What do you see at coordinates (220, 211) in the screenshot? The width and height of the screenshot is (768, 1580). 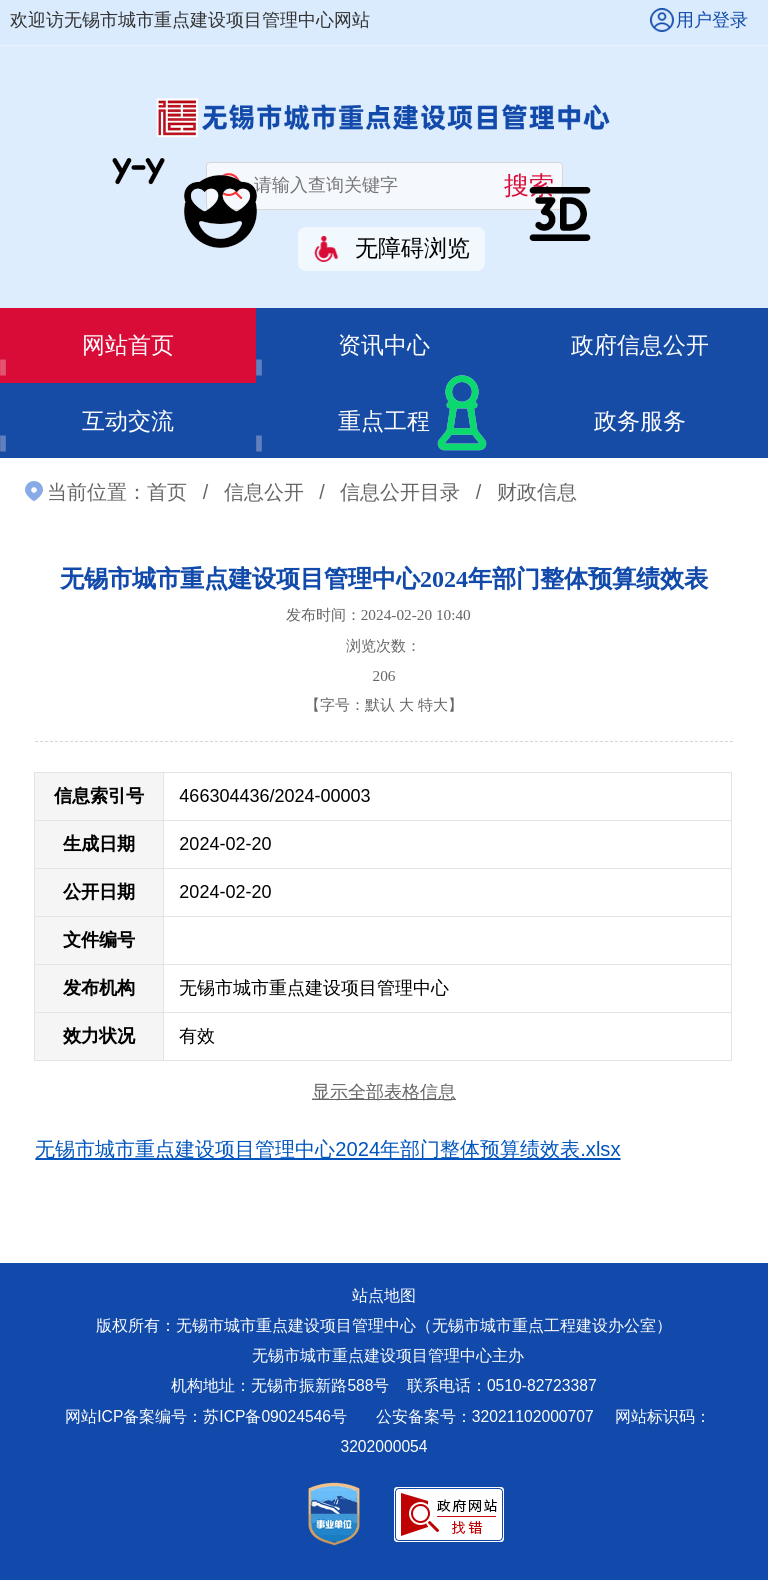 I see `react with love or adoration` at bounding box center [220, 211].